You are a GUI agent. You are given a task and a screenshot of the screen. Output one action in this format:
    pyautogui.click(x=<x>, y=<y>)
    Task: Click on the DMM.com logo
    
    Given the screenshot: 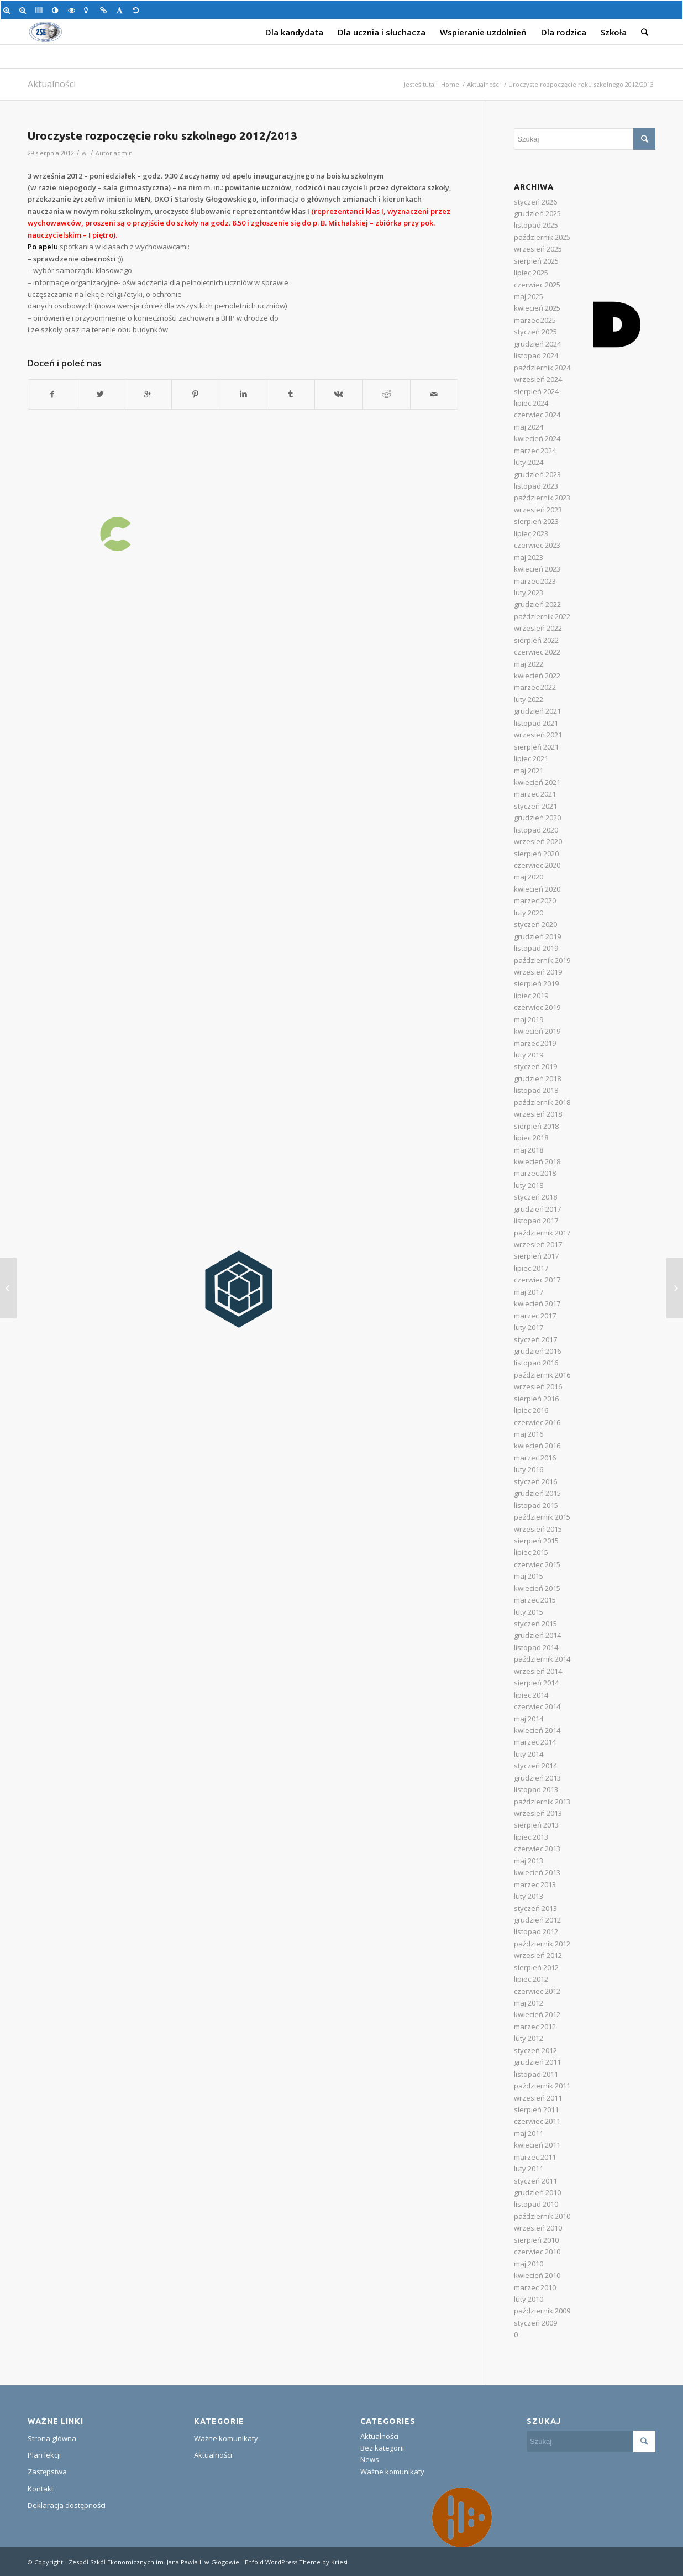 What is the action you would take?
    pyautogui.click(x=617, y=324)
    